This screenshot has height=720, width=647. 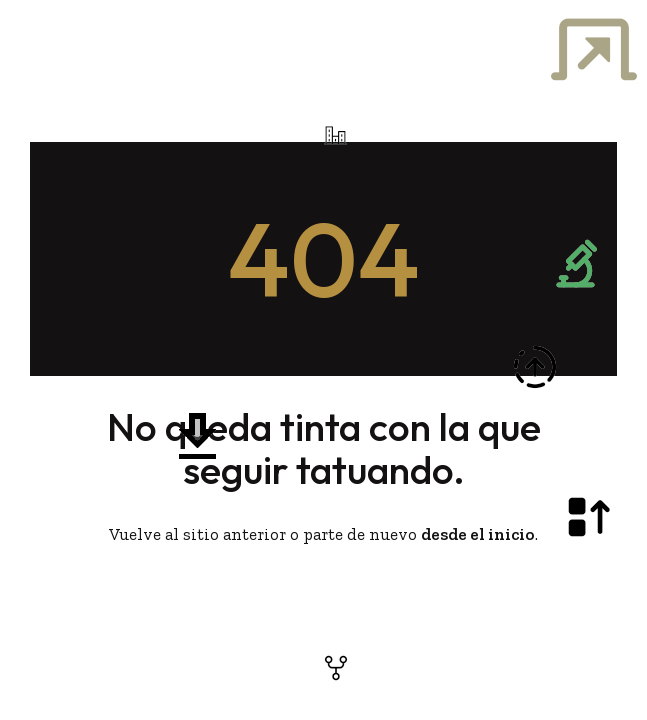 What do you see at coordinates (535, 367) in the screenshot?
I see `upload in progress` at bounding box center [535, 367].